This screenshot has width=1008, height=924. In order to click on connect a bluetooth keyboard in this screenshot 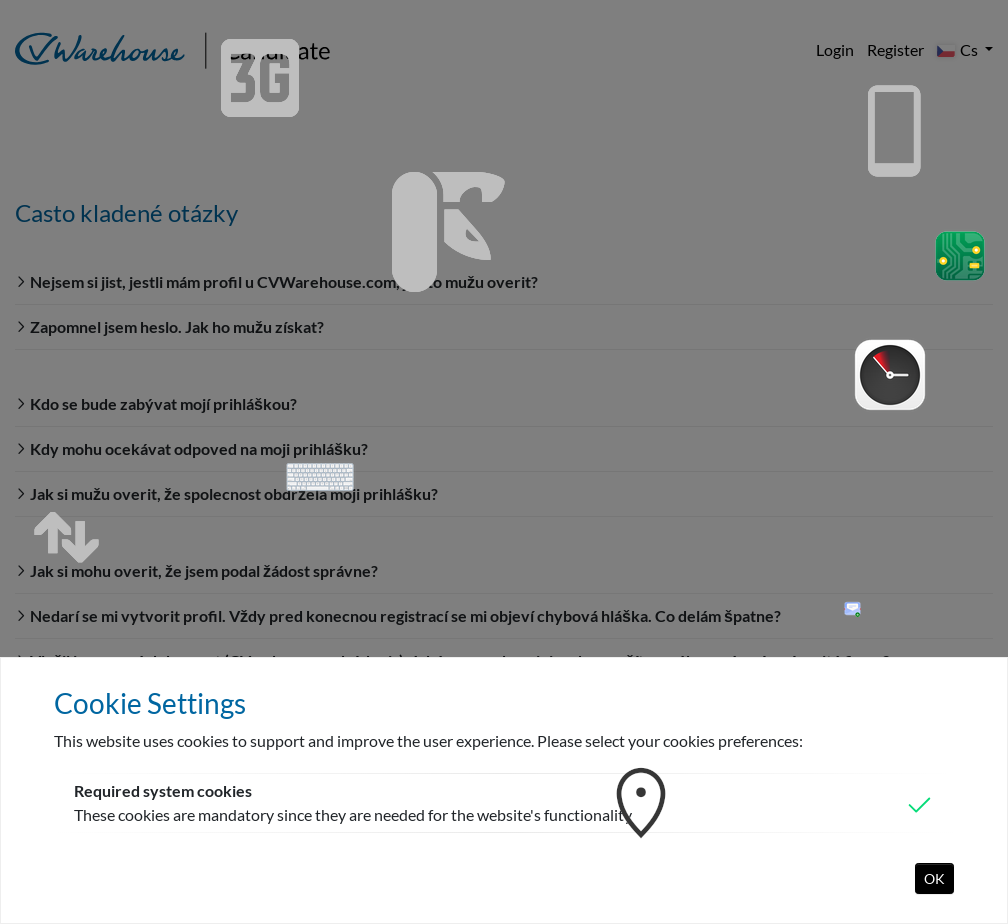, I will do `click(320, 477)`.